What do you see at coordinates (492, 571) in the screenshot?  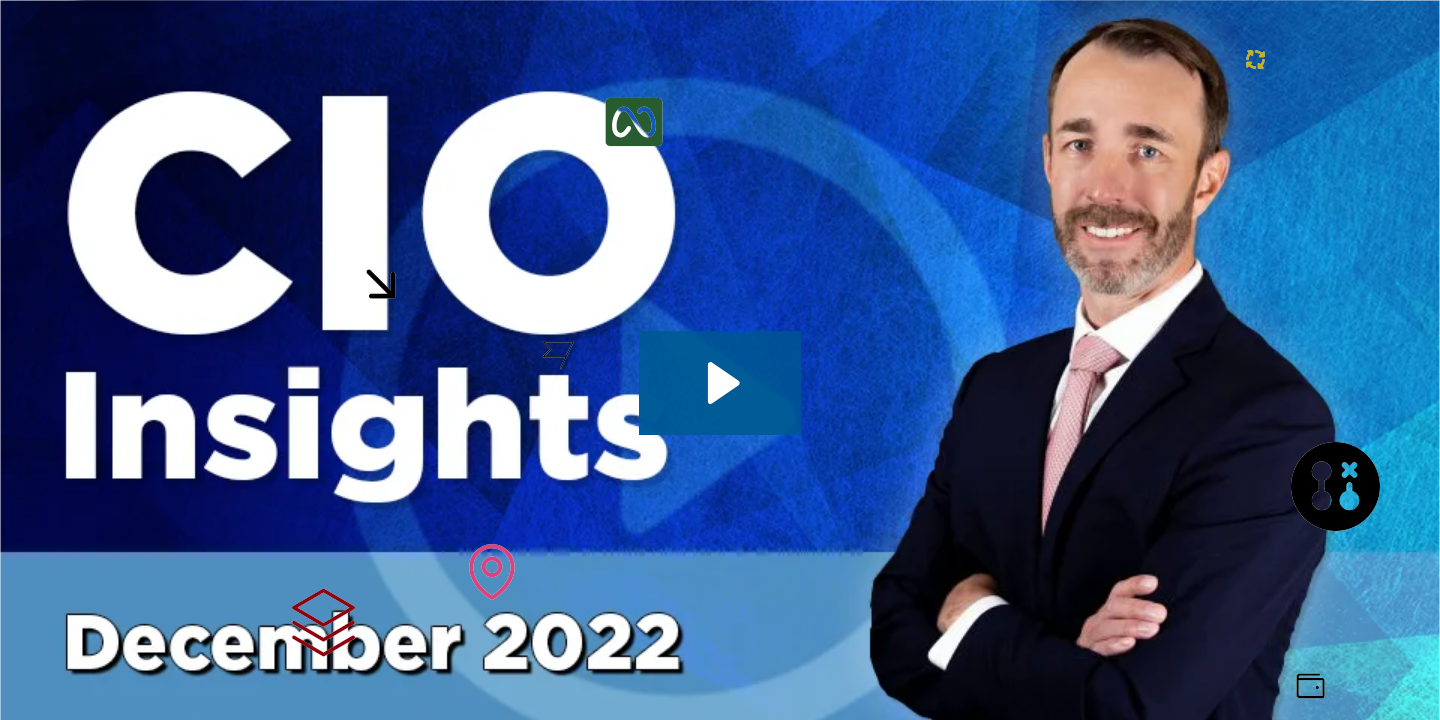 I see `view or set a location on the map` at bounding box center [492, 571].